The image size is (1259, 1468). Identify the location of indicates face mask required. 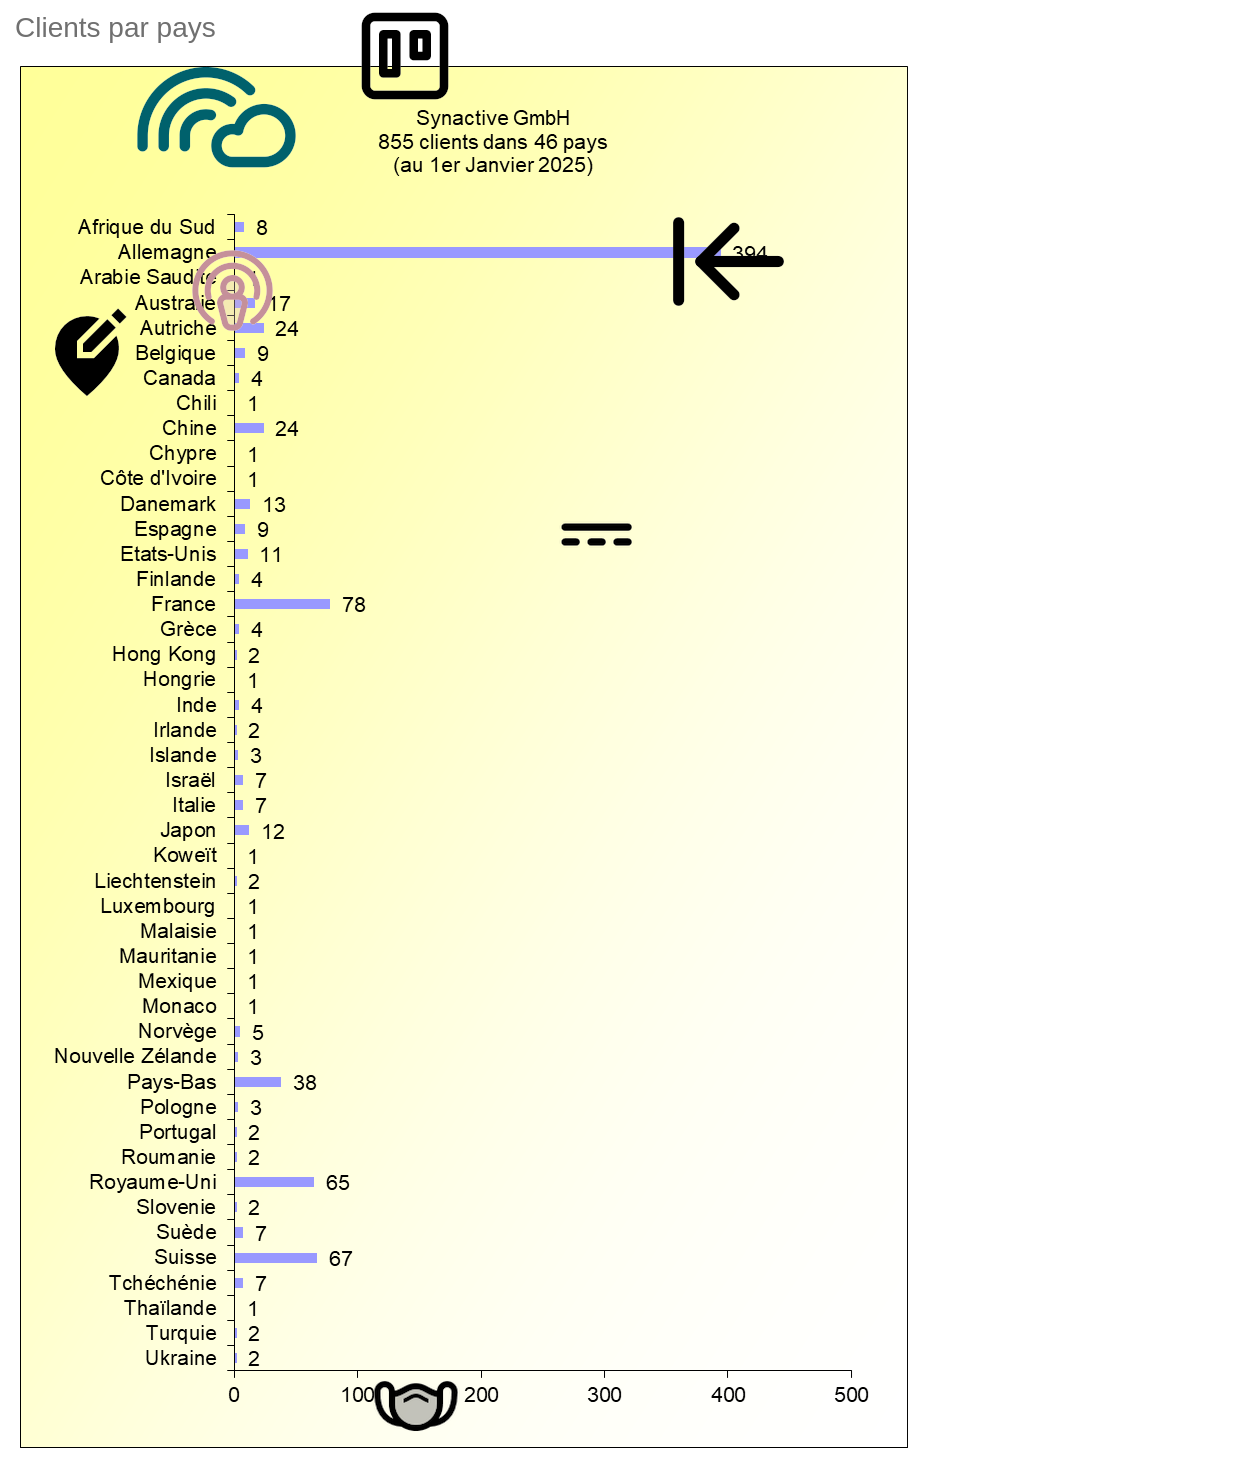
(416, 1406).